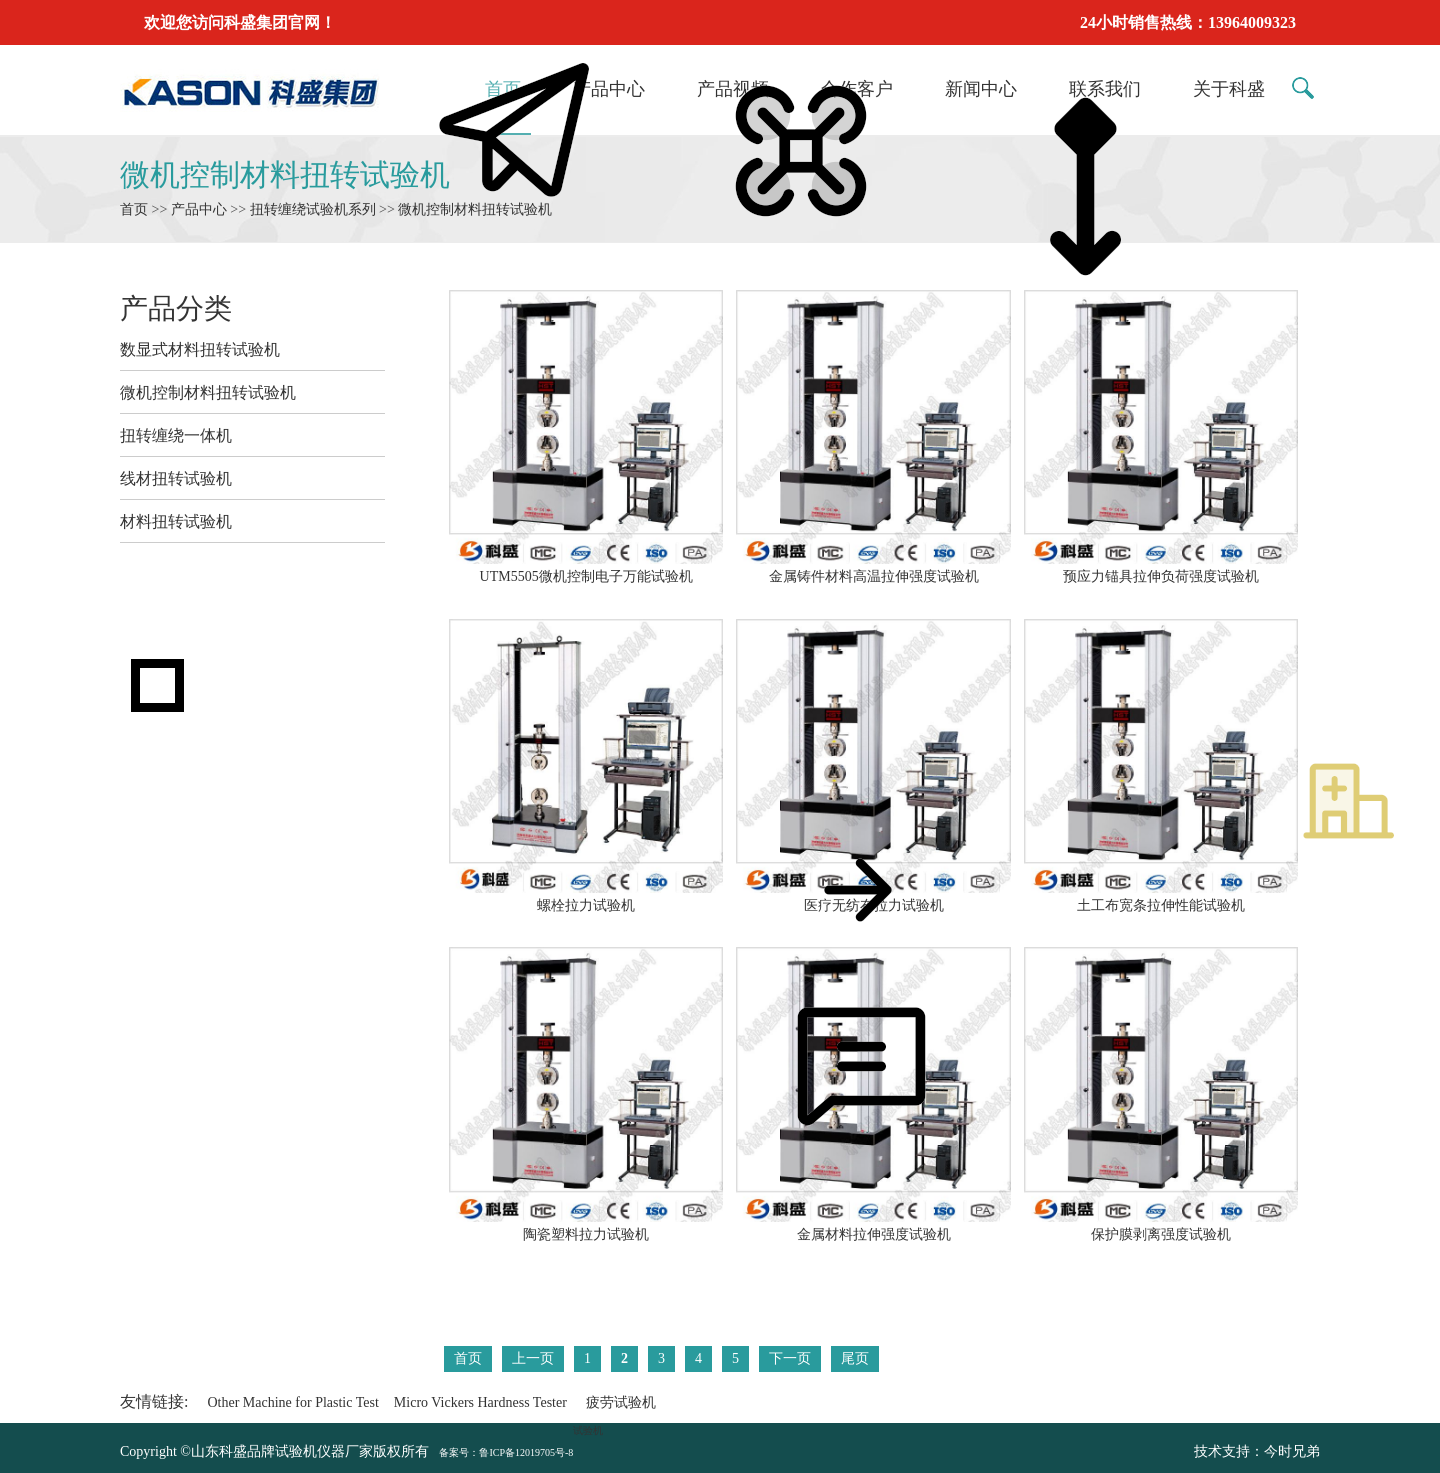  What do you see at coordinates (1344, 801) in the screenshot?
I see `find nearby hospitals or medical facilities` at bounding box center [1344, 801].